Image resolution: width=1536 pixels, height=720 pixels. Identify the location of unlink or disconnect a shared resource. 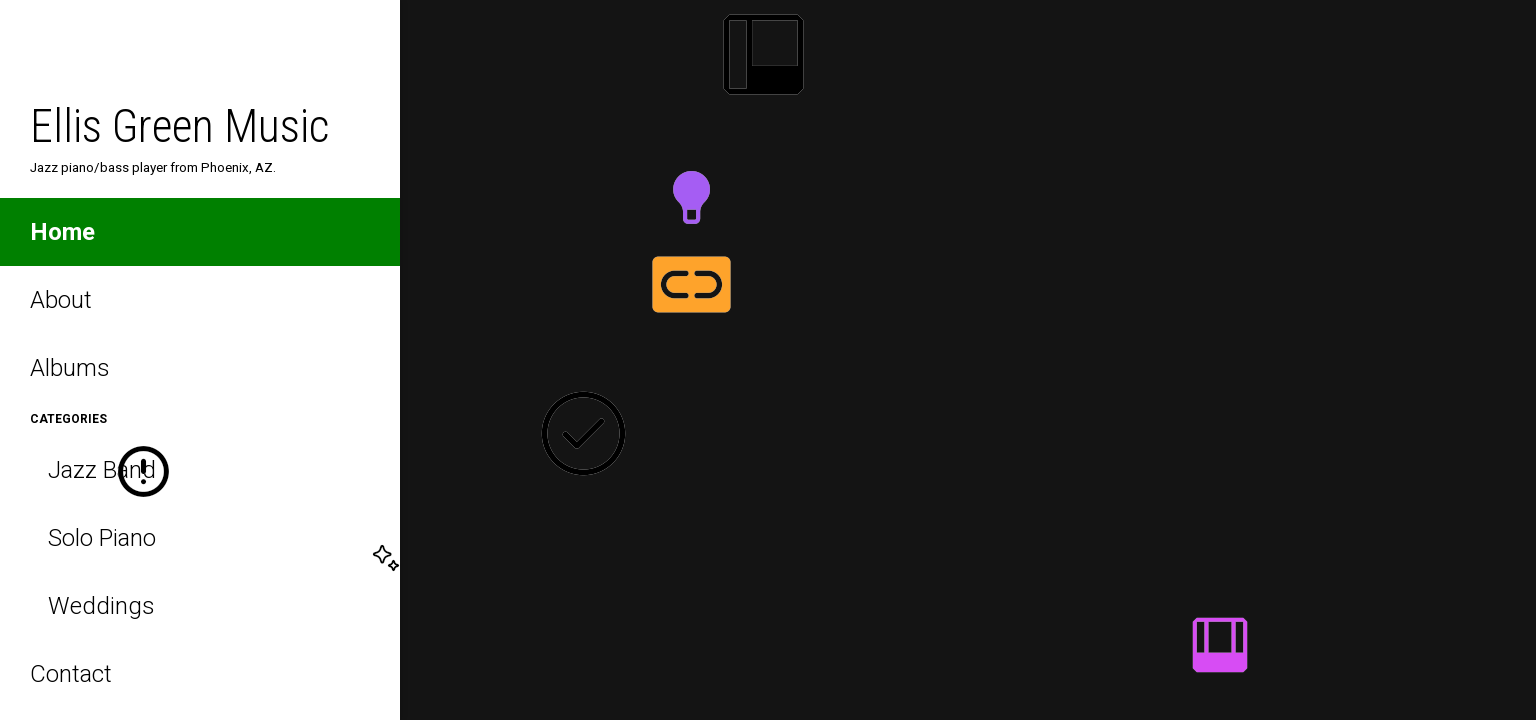
(691, 284).